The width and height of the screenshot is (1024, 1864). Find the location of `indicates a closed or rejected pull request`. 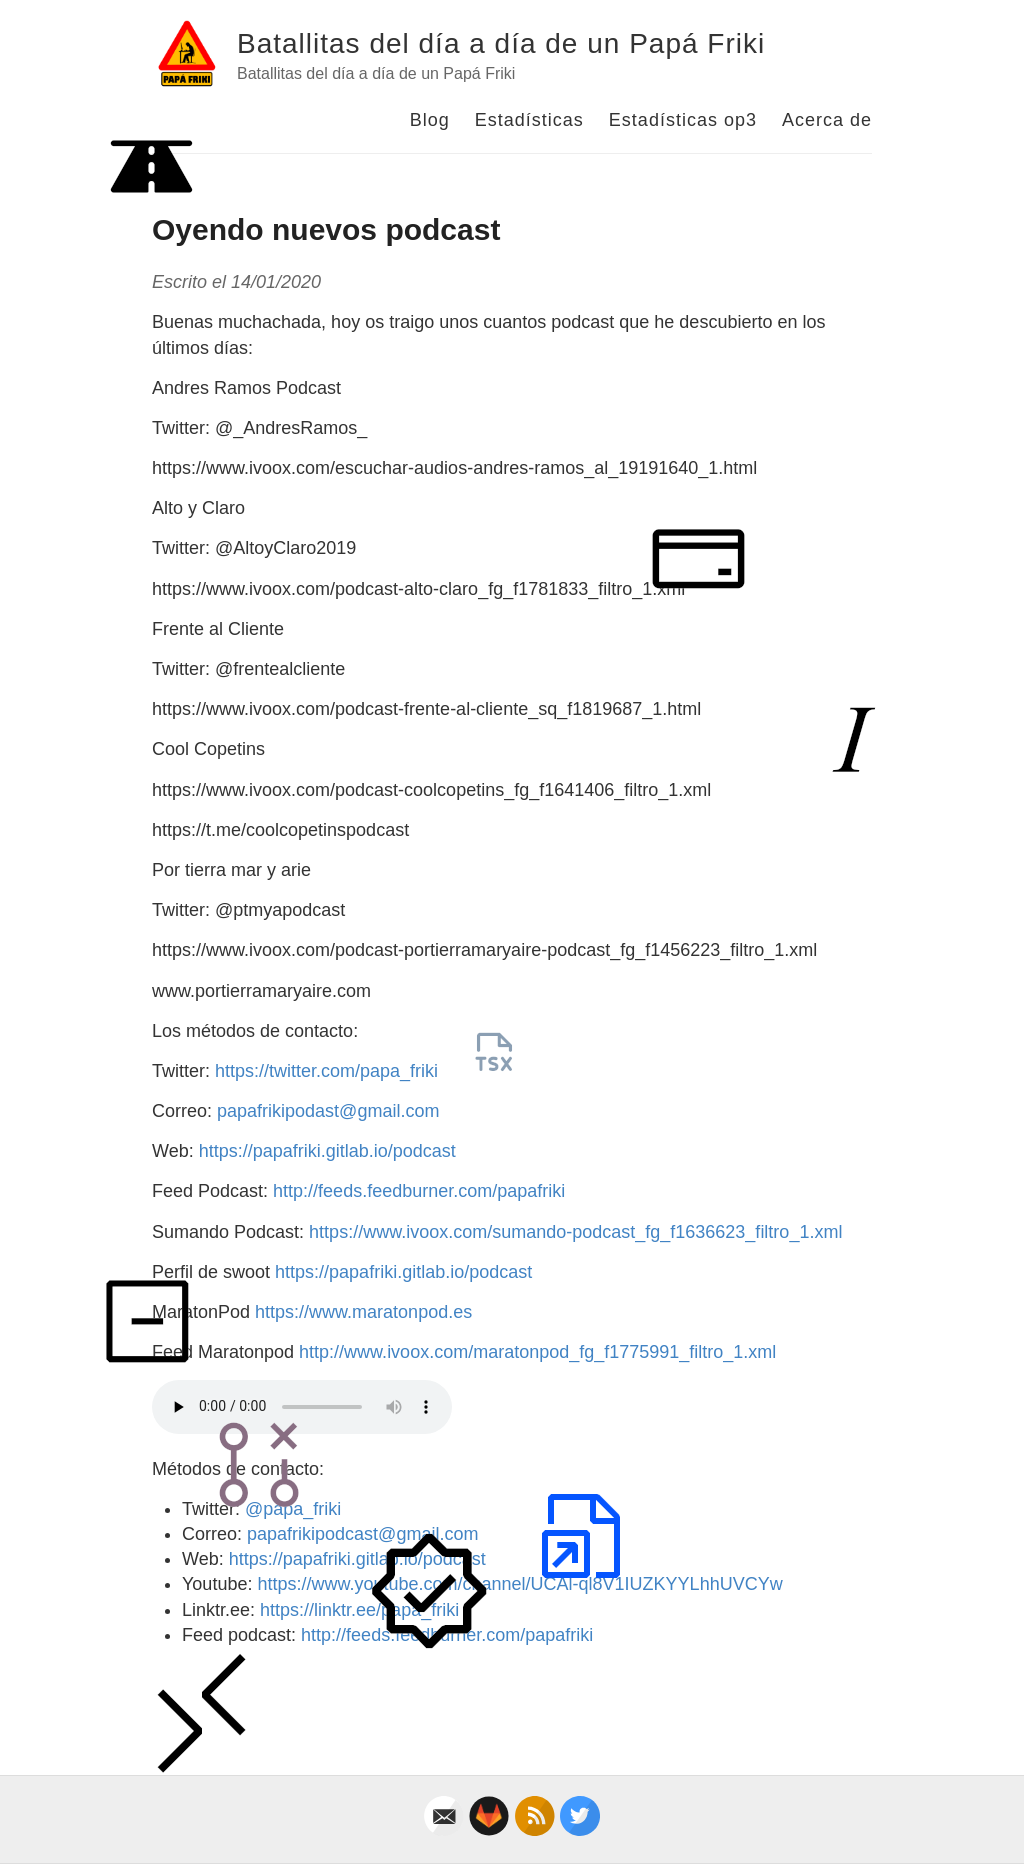

indicates a closed or rejected pull request is located at coordinates (259, 1462).